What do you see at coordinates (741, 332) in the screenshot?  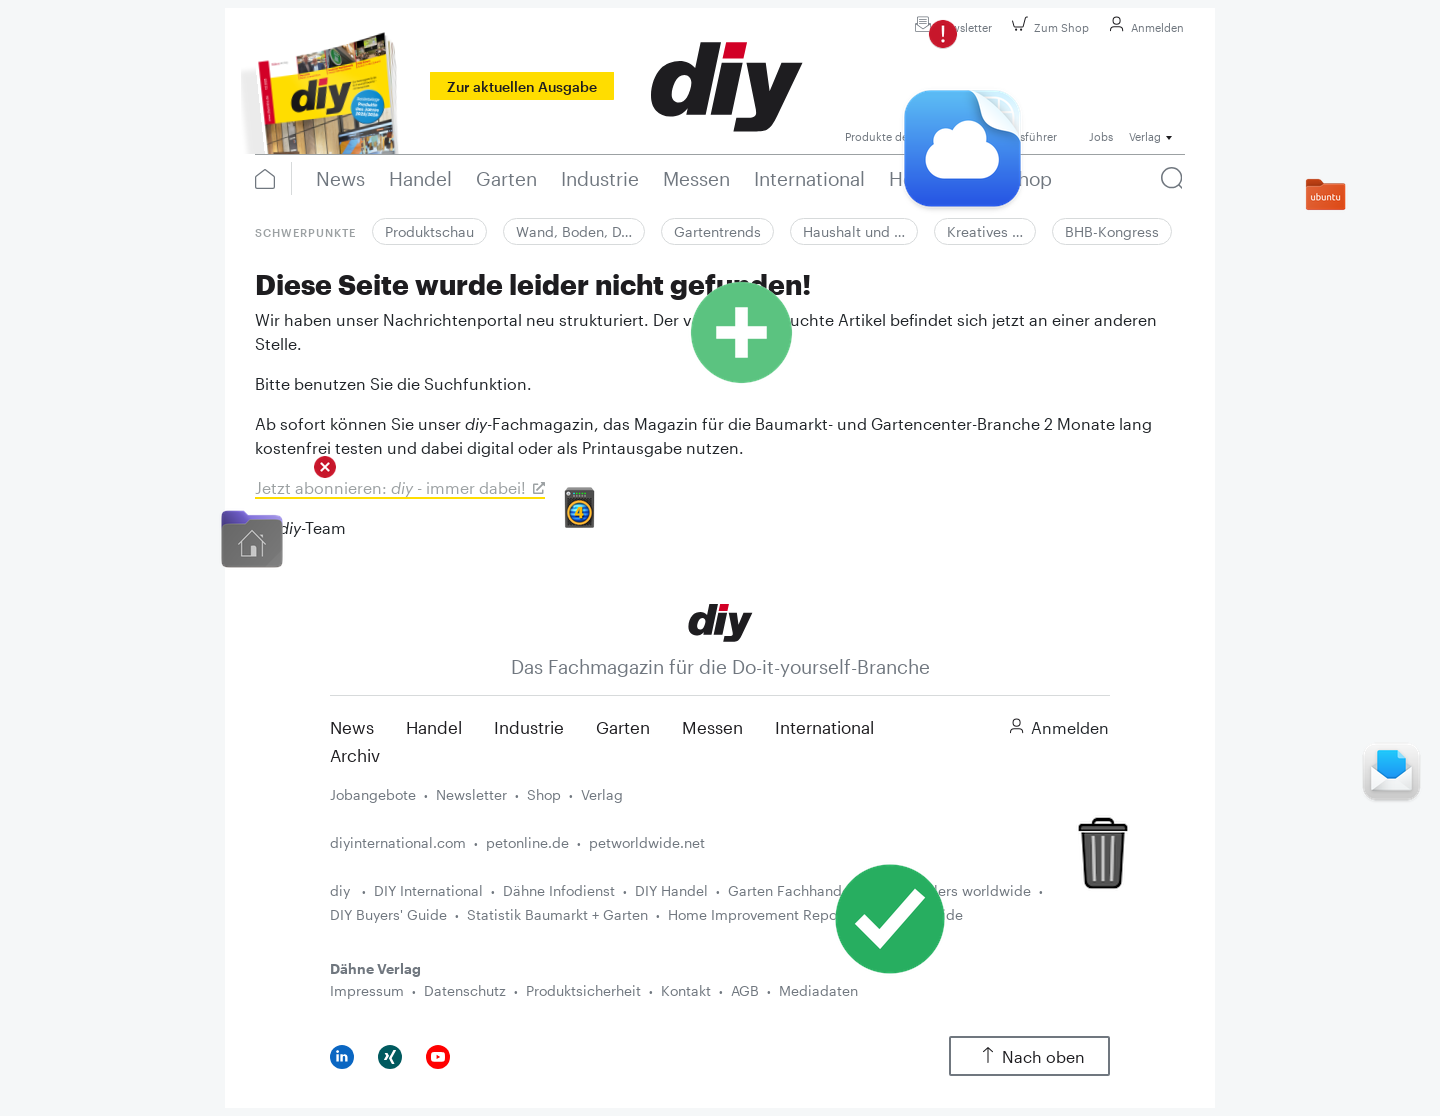 I see `indicates a newly added file in version control` at bounding box center [741, 332].